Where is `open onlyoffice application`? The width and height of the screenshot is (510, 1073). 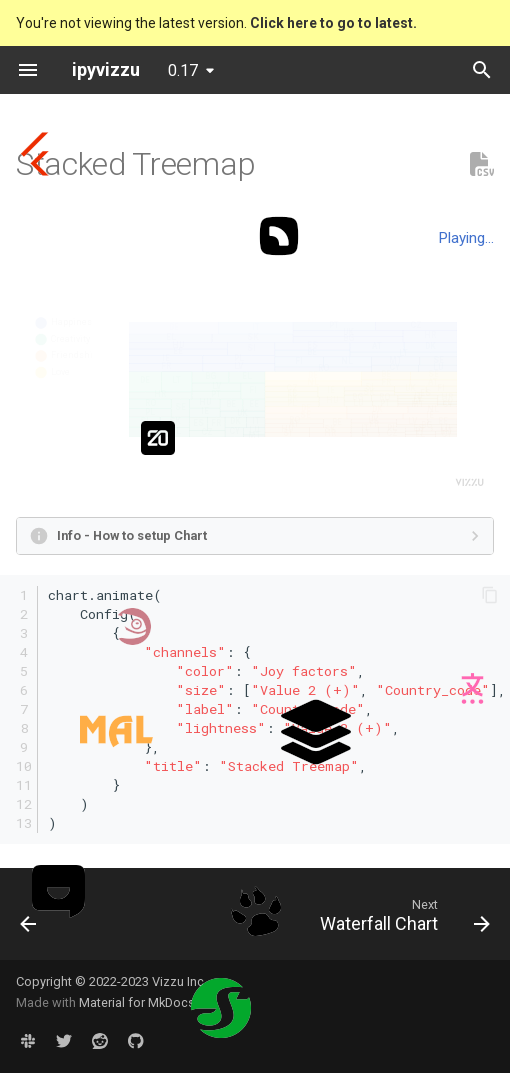
open onlyoffice application is located at coordinates (316, 732).